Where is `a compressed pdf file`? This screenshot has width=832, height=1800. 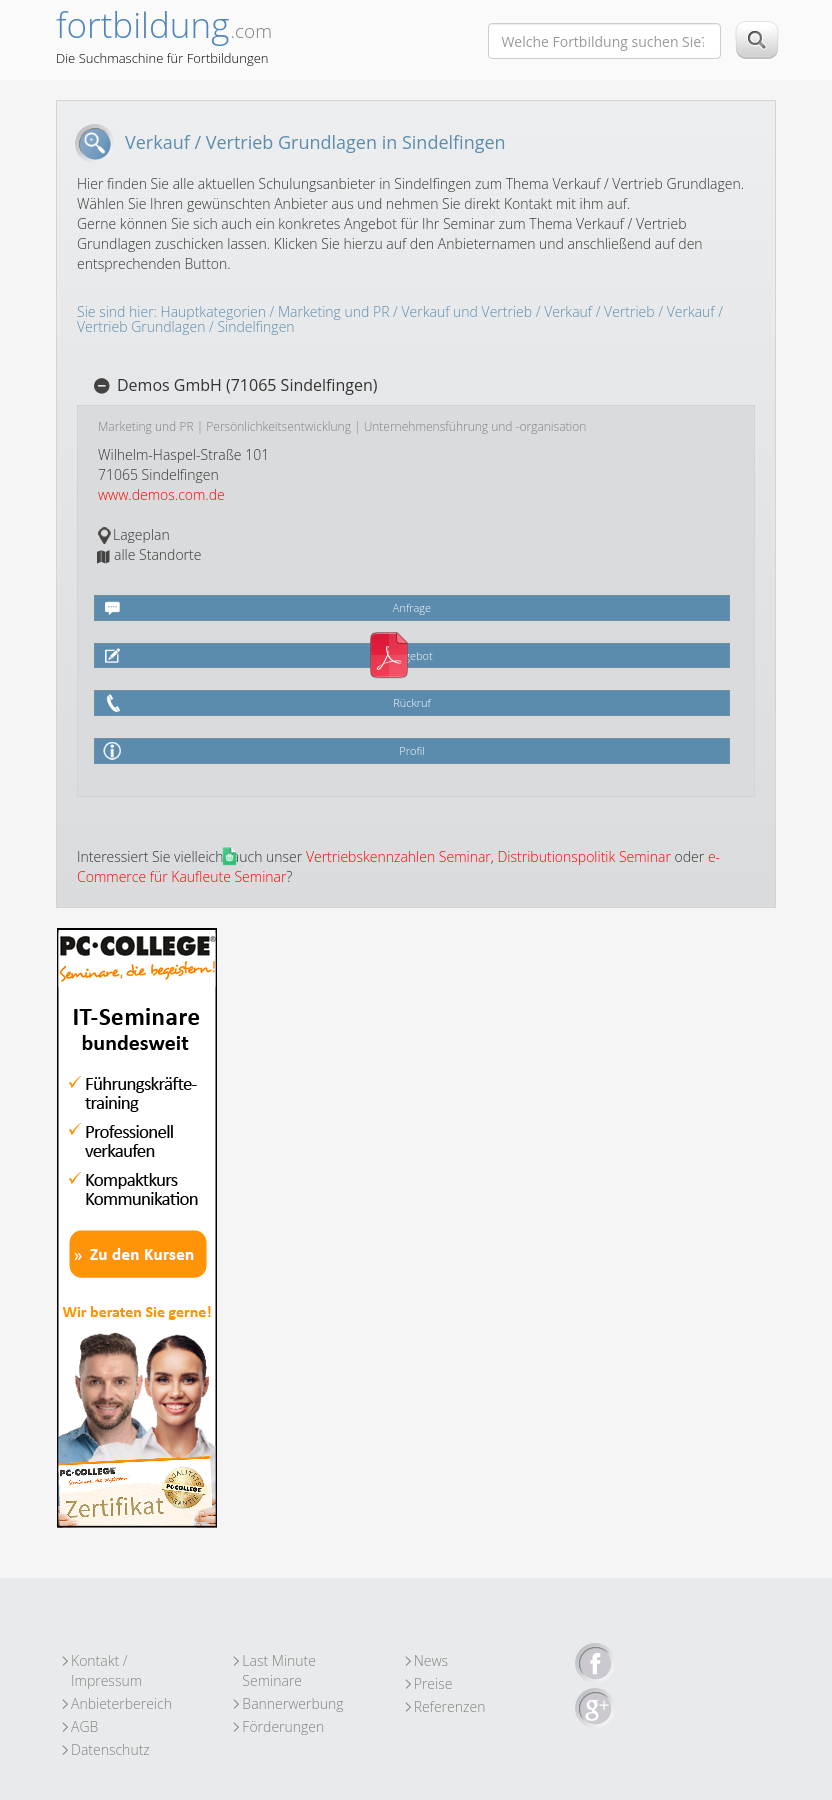
a compressed pdf file is located at coordinates (389, 655).